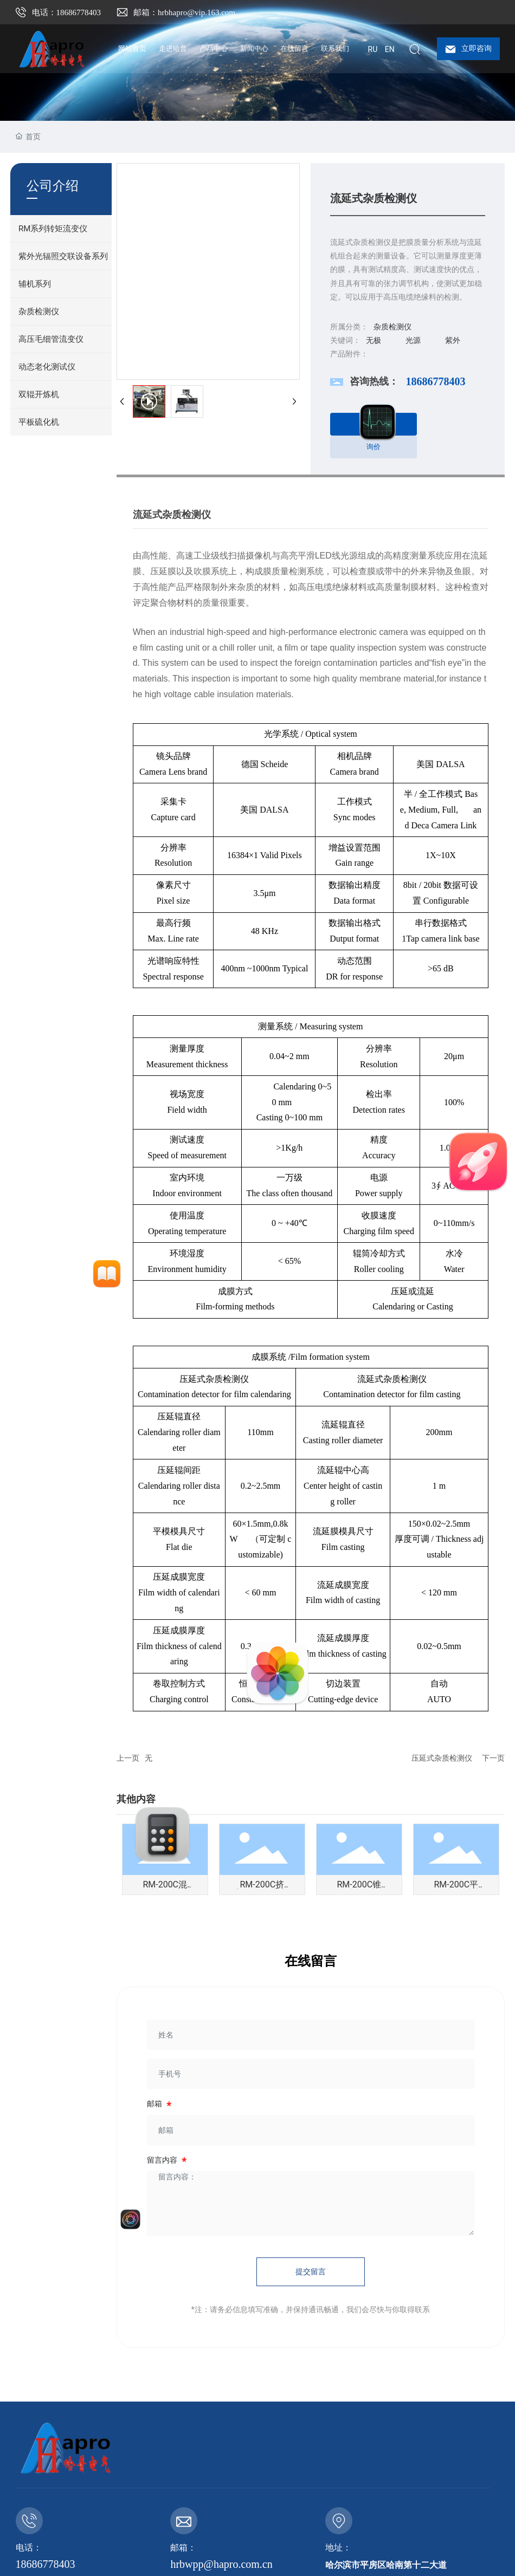  I want to click on open Apple Books app, so click(107, 1274).